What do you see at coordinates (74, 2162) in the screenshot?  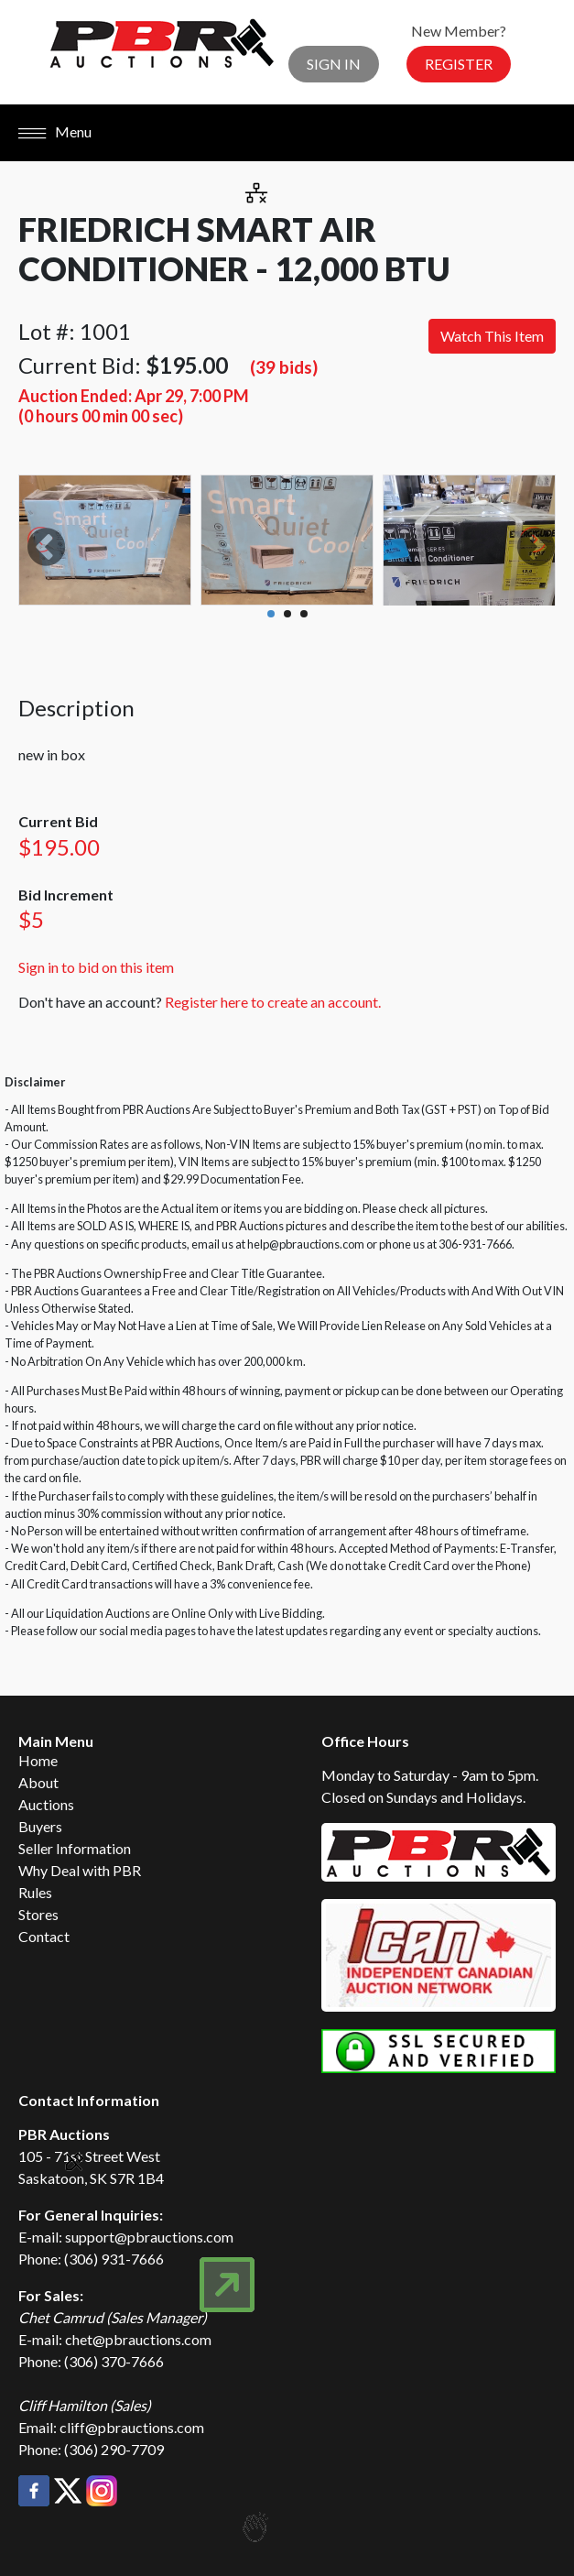 I see `editing is disabled` at bounding box center [74, 2162].